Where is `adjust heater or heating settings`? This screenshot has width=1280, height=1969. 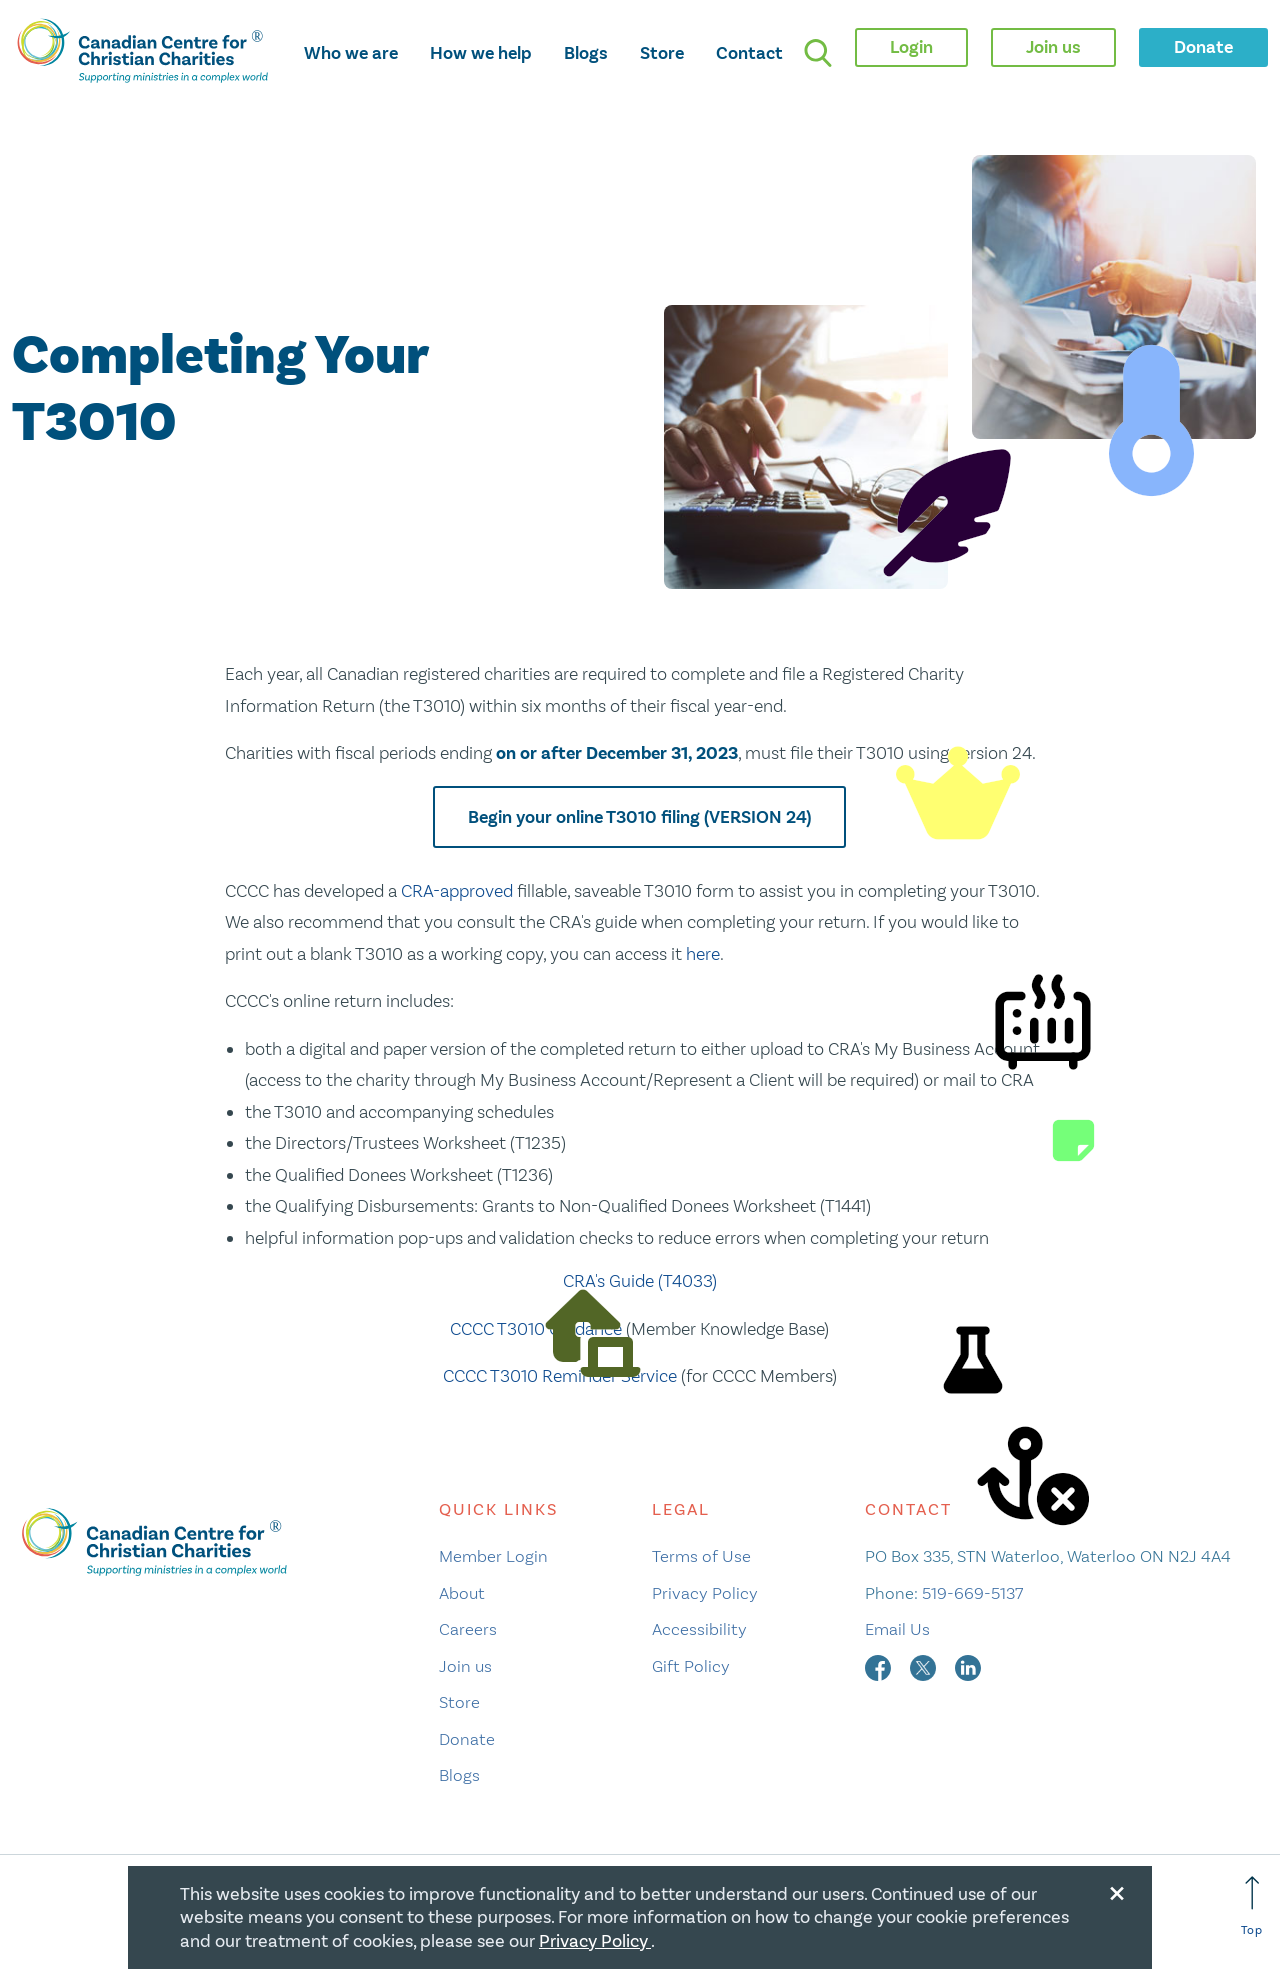
adjust heater or heating settings is located at coordinates (1043, 1022).